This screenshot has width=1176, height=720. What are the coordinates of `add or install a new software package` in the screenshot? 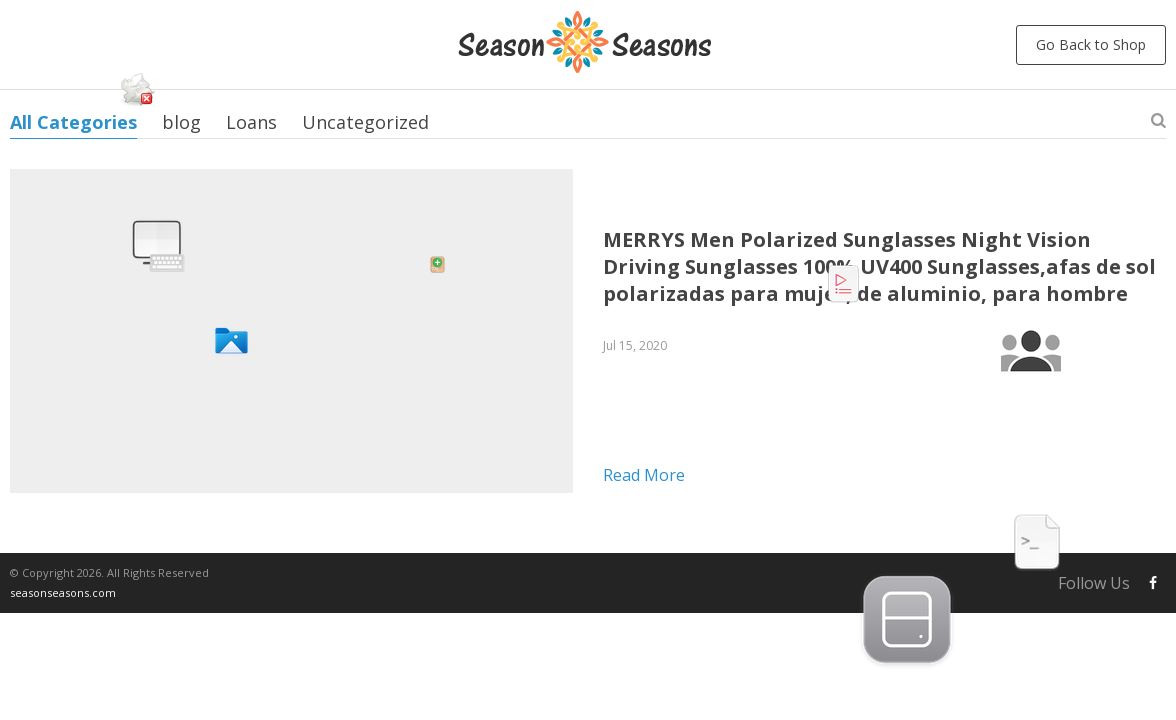 It's located at (437, 264).